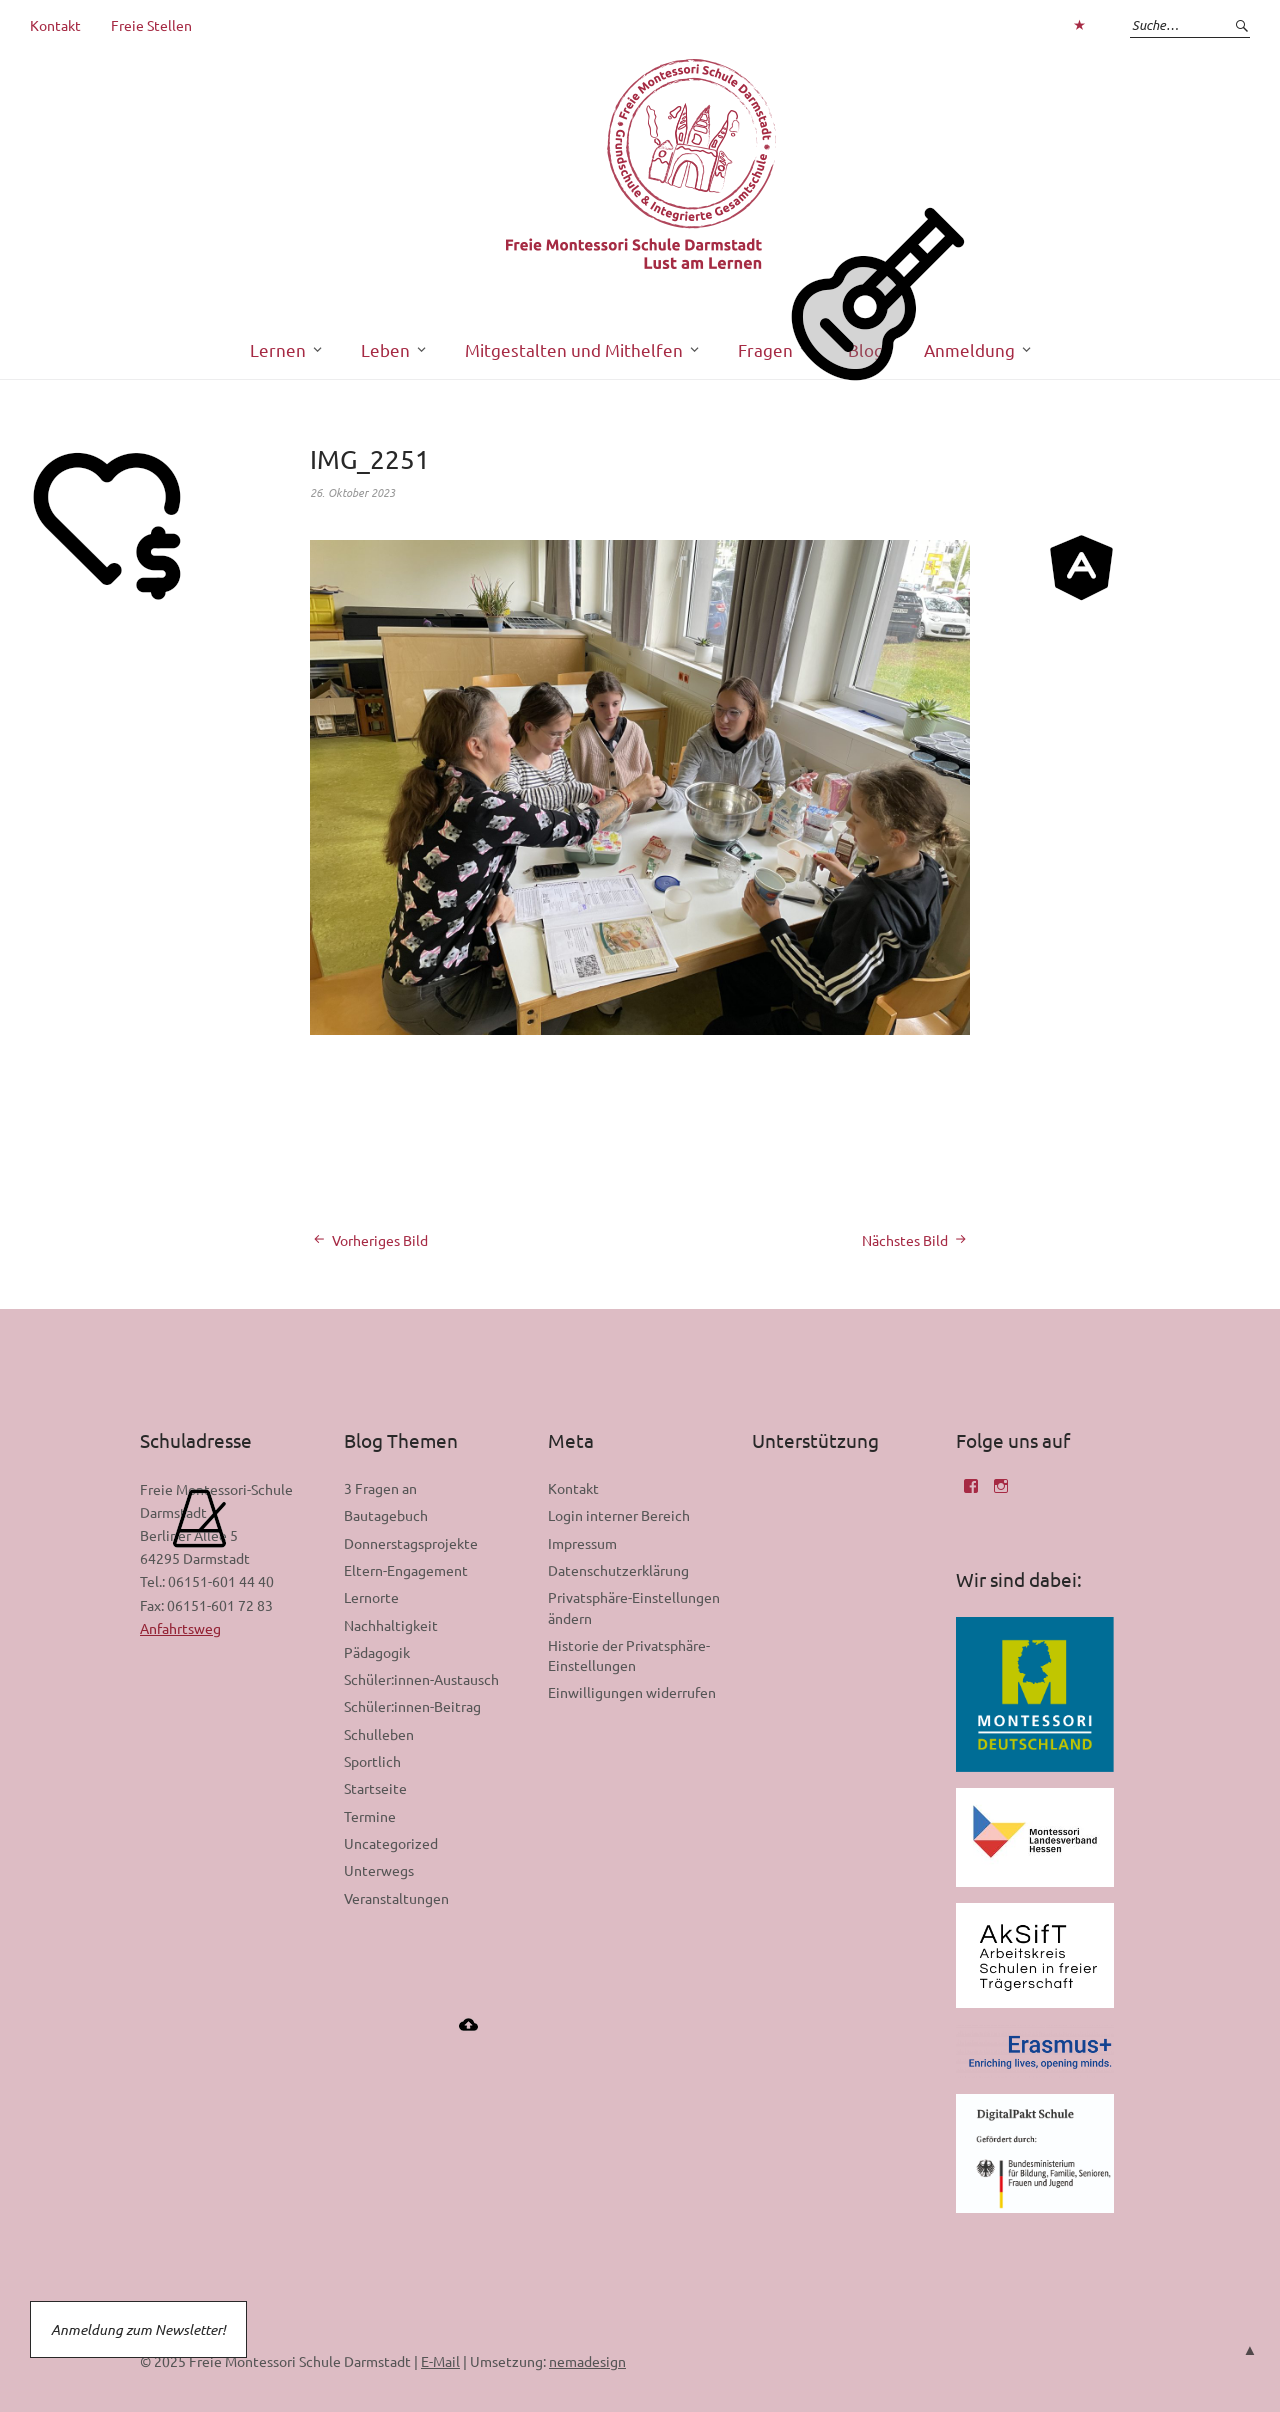  I want to click on access tempo or timing settings, so click(199, 1518).